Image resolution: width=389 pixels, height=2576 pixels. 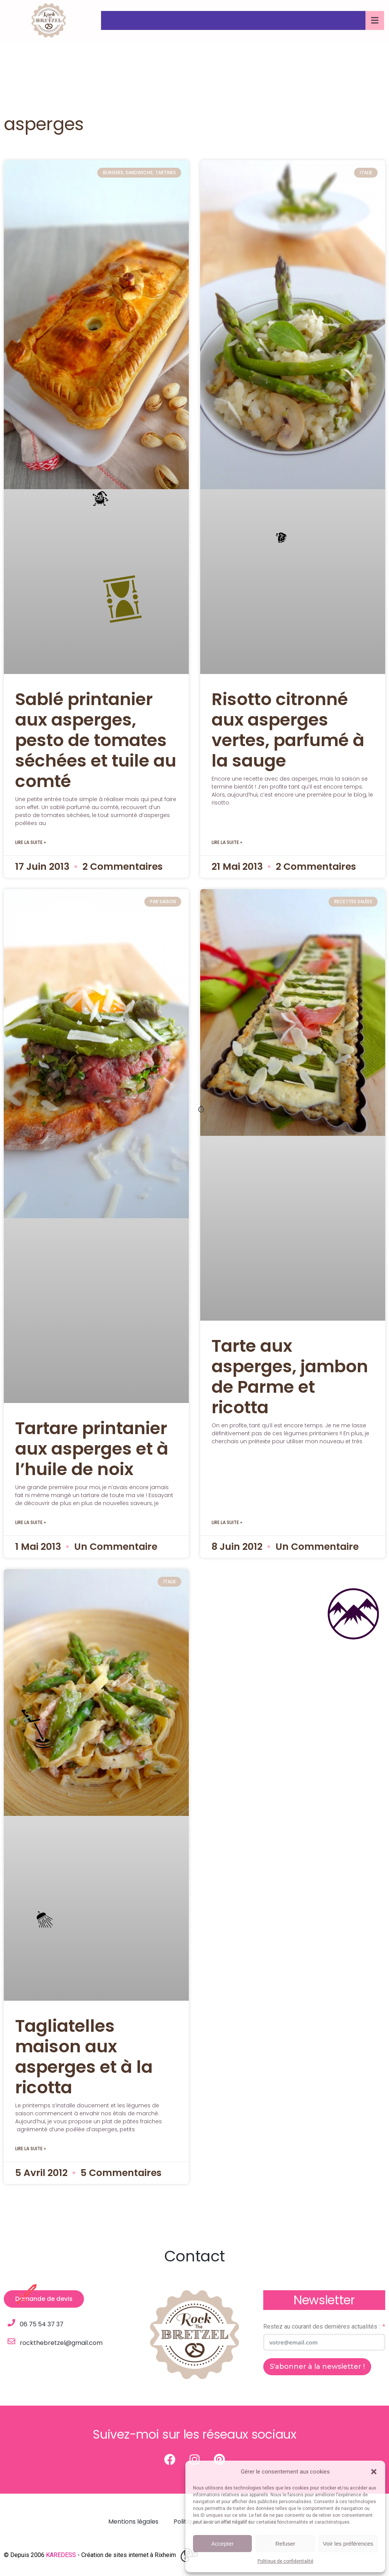 What do you see at coordinates (353, 1614) in the screenshot?
I see `view mountain or hiking trails` at bounding box center [353, 1614].